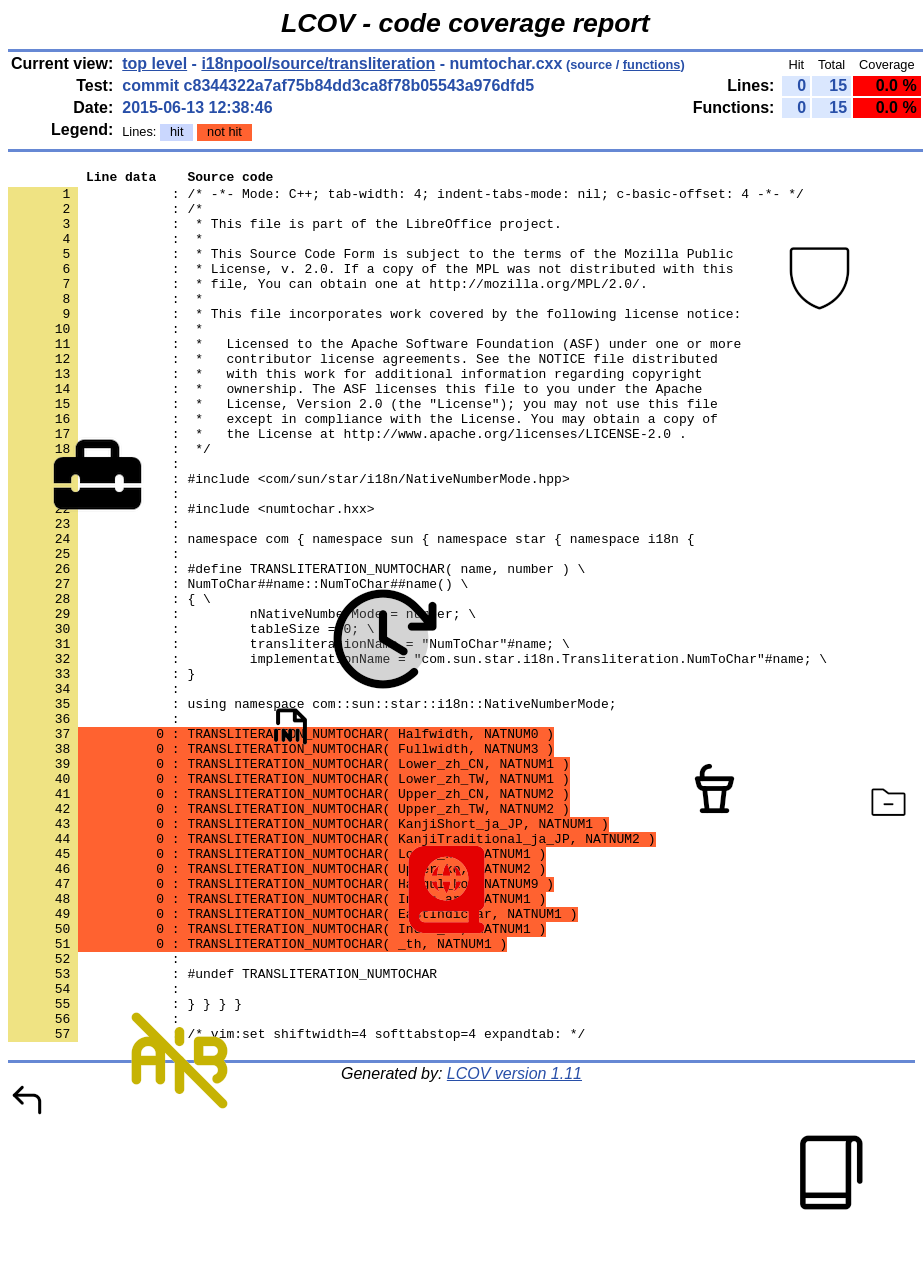 The width and height of the screenshot is (923, 1283). I want to click on access home repair services, so click(97, 474).